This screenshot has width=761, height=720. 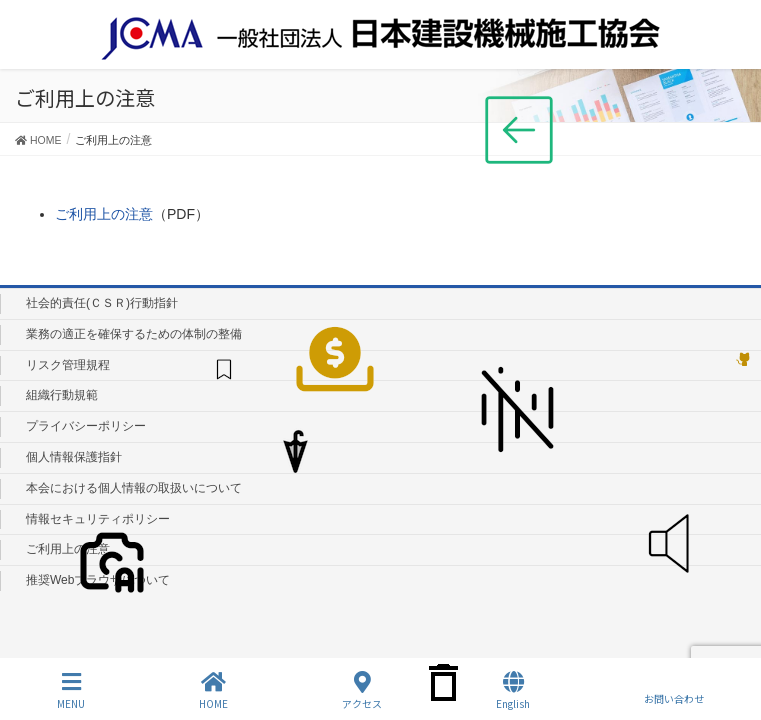 What do you see at coordinates (224, 369) in the screenshot?
I see `save item to bookmarks` at bounding box center [224, 369].